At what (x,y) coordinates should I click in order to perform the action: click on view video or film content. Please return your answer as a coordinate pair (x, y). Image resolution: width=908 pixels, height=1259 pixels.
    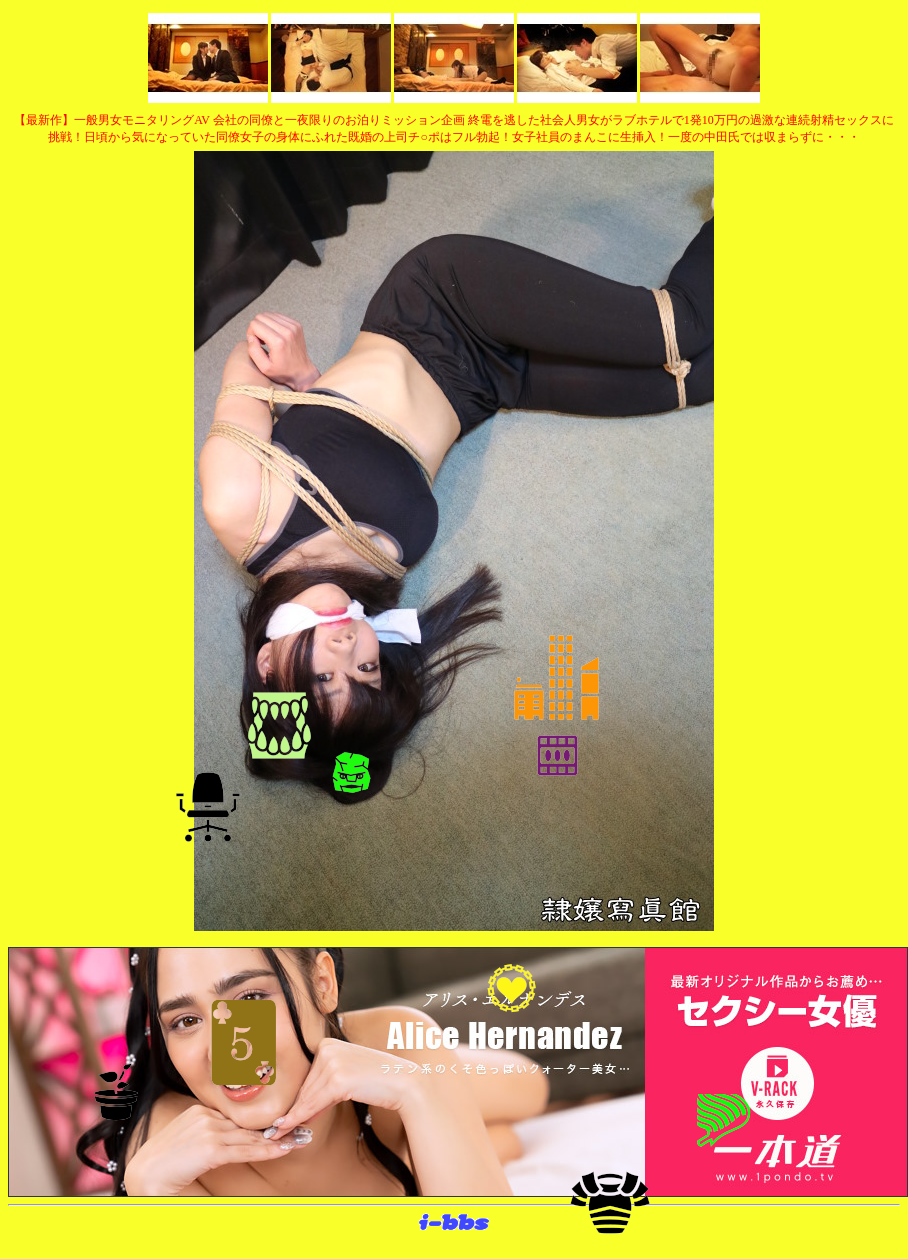
    Looking at the image, I should click on (557, 755).